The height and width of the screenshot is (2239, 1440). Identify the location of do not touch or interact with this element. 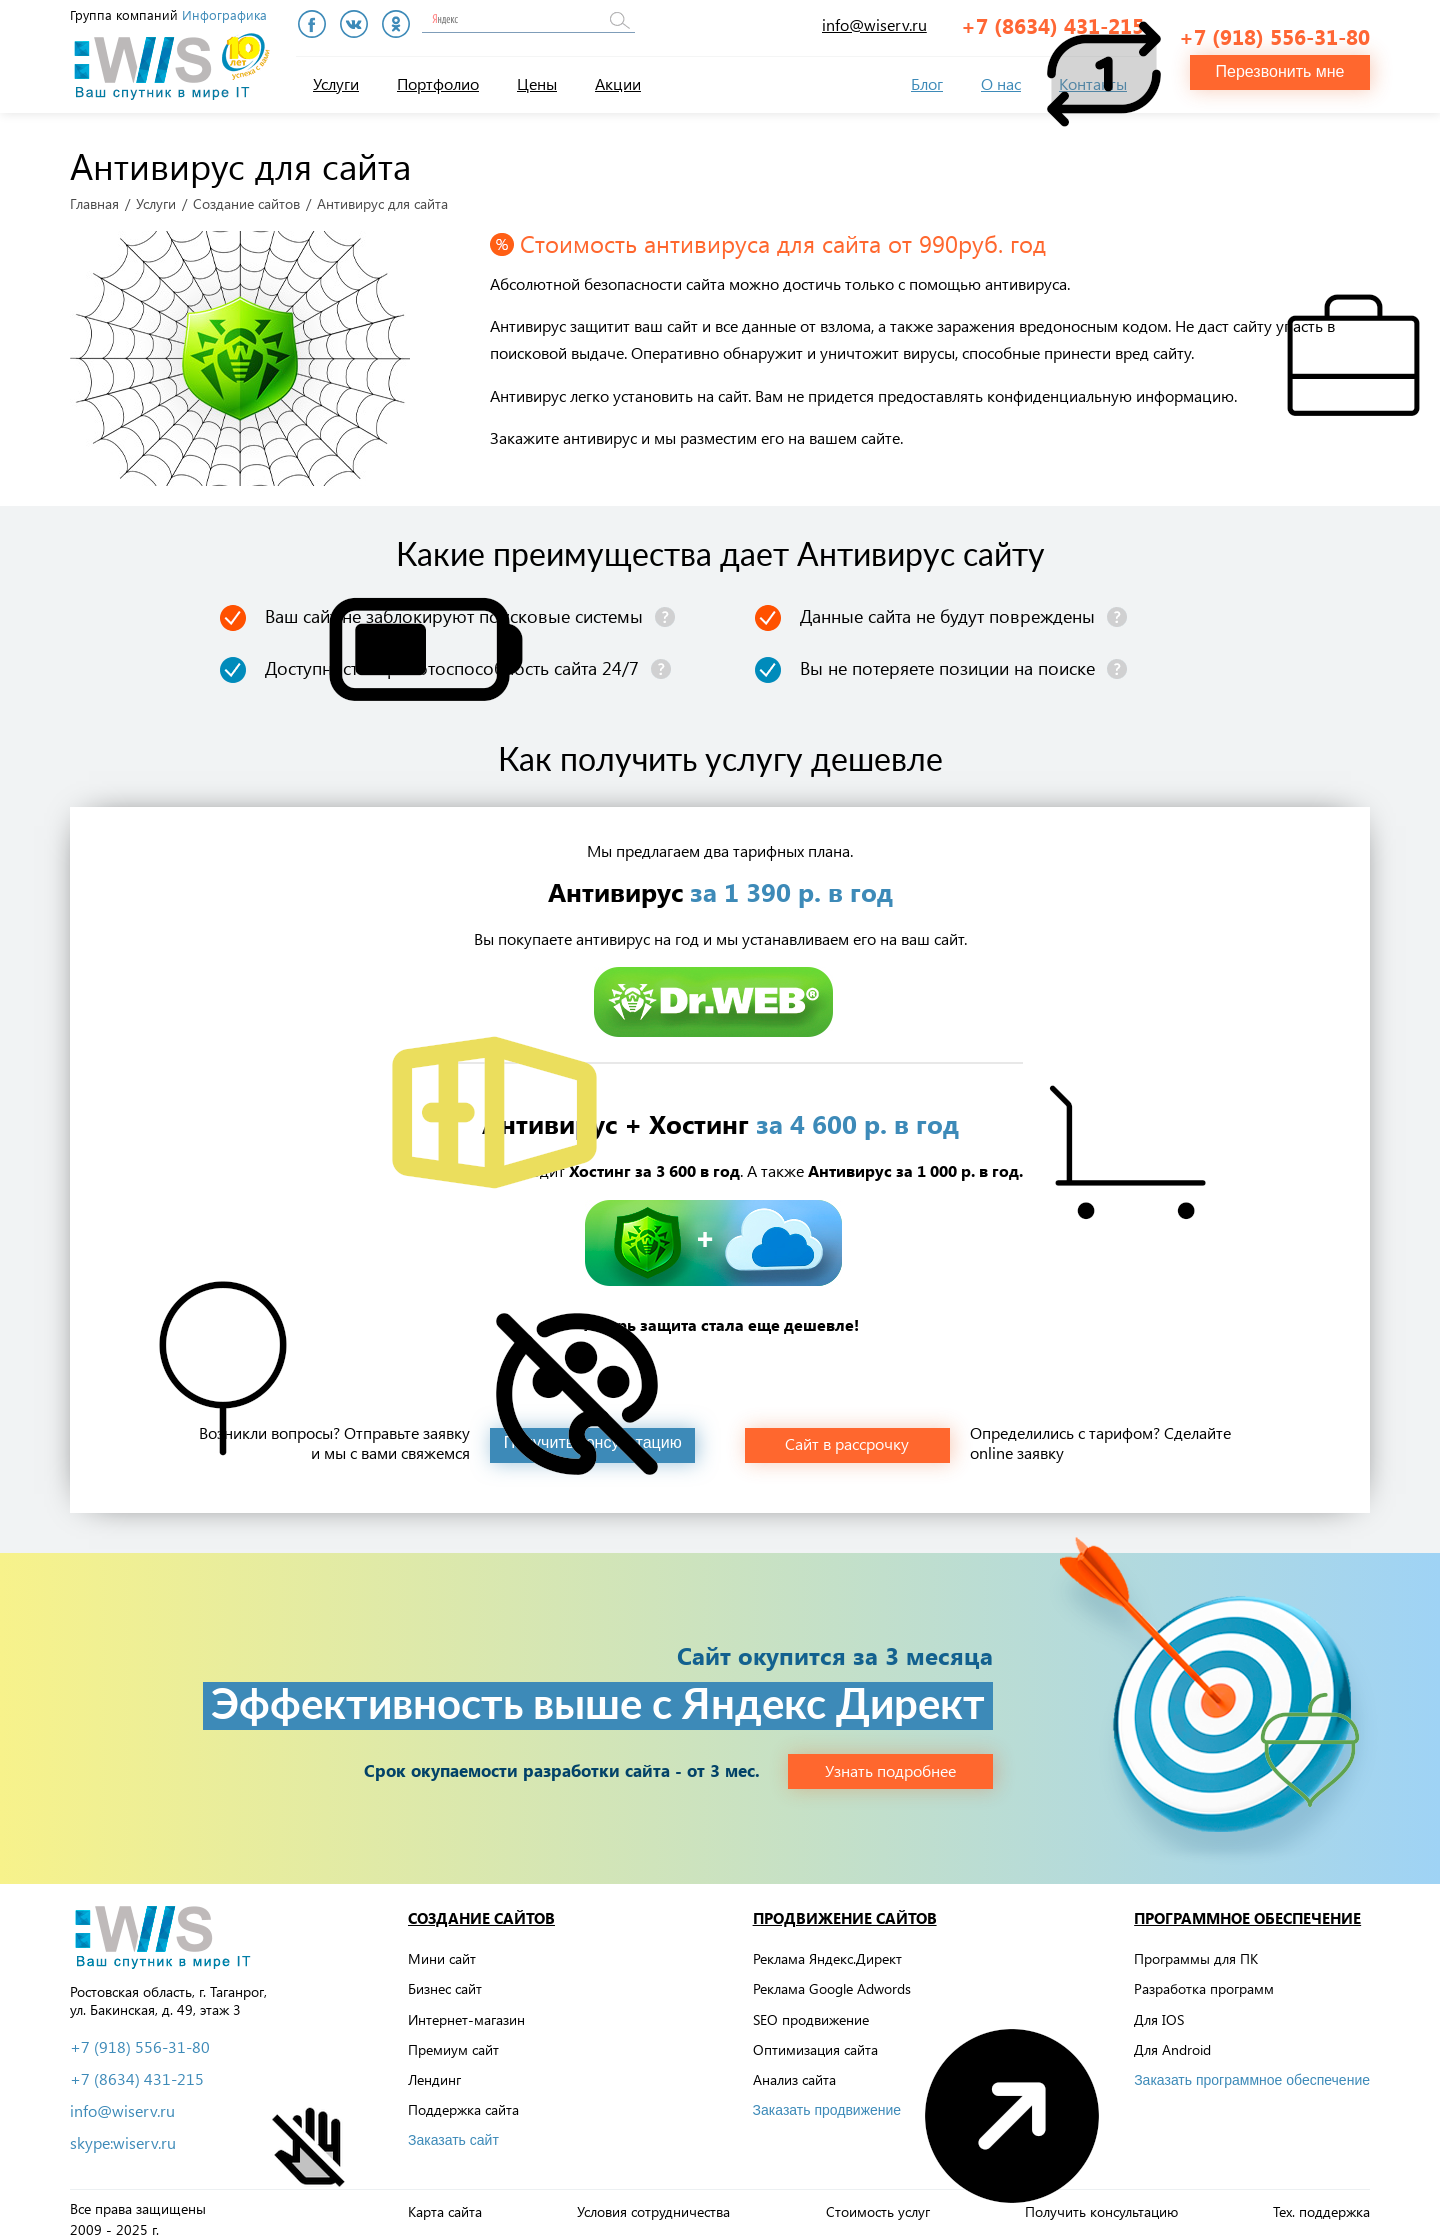
(311, 2148).